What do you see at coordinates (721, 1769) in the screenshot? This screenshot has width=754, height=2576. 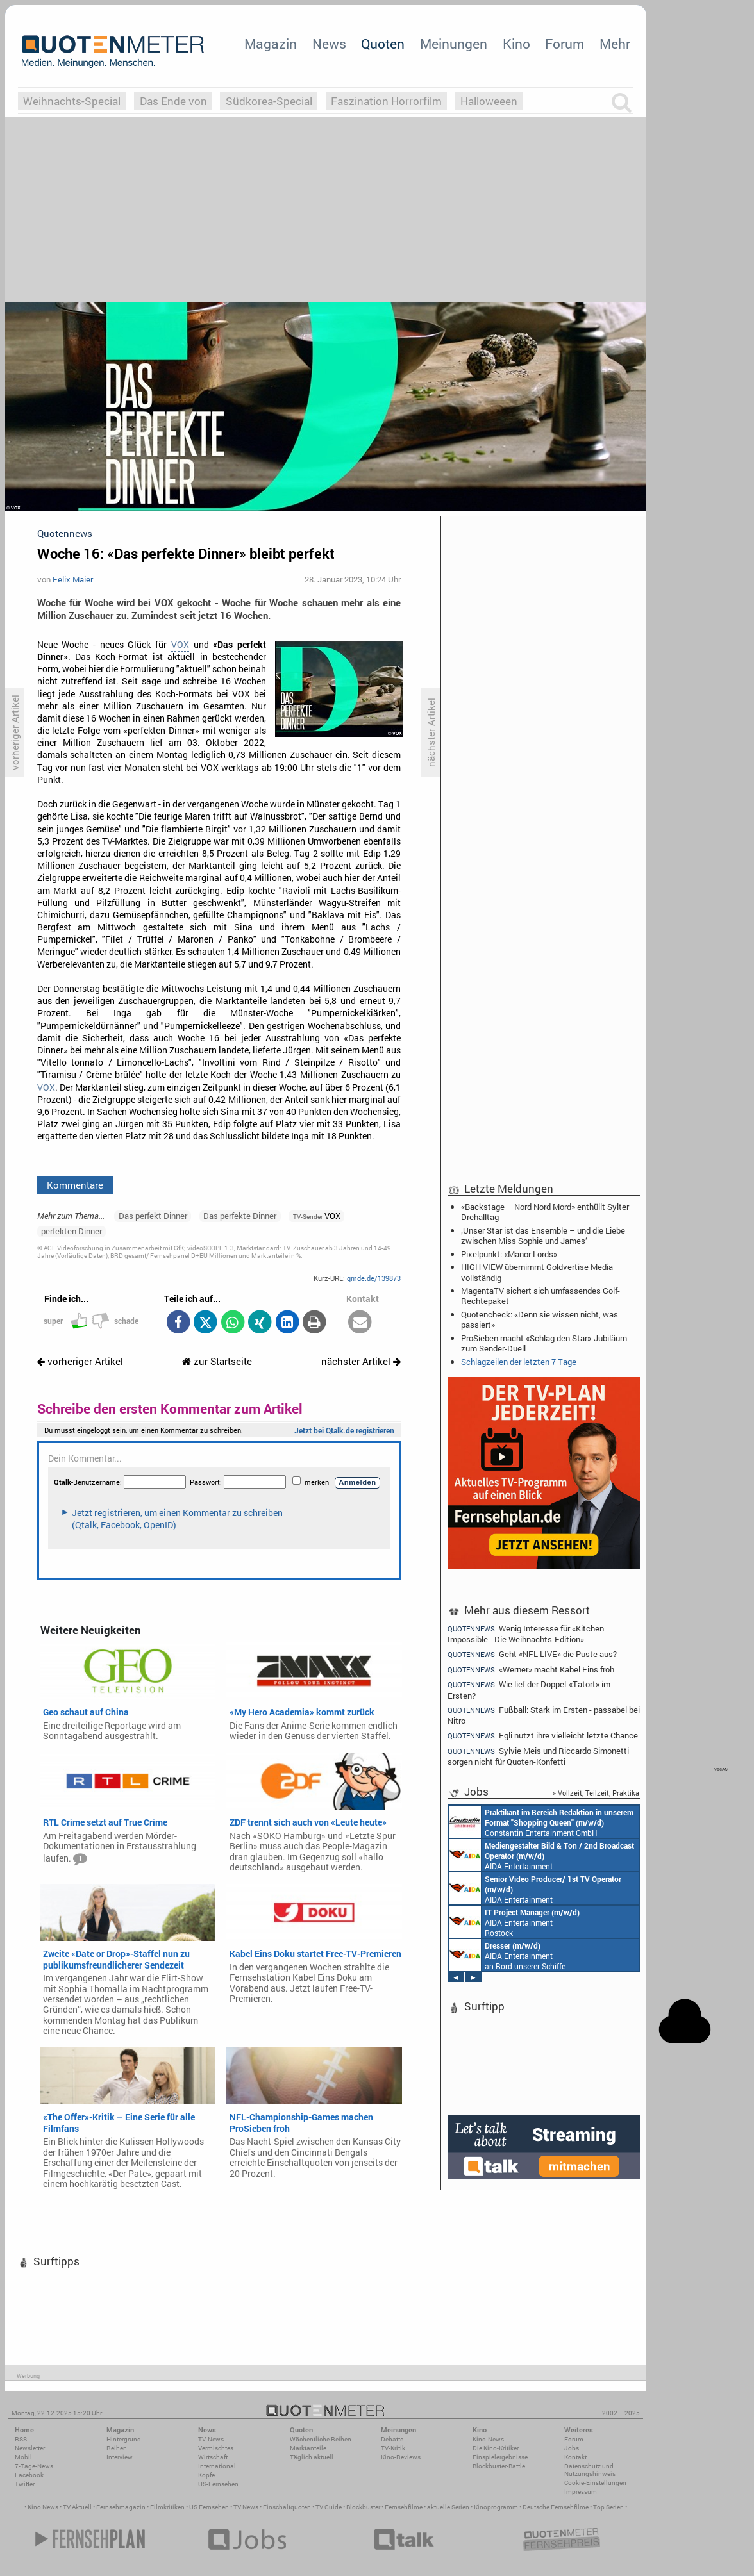 I see `Veeam company logo` at bounding box center [721, 1769].